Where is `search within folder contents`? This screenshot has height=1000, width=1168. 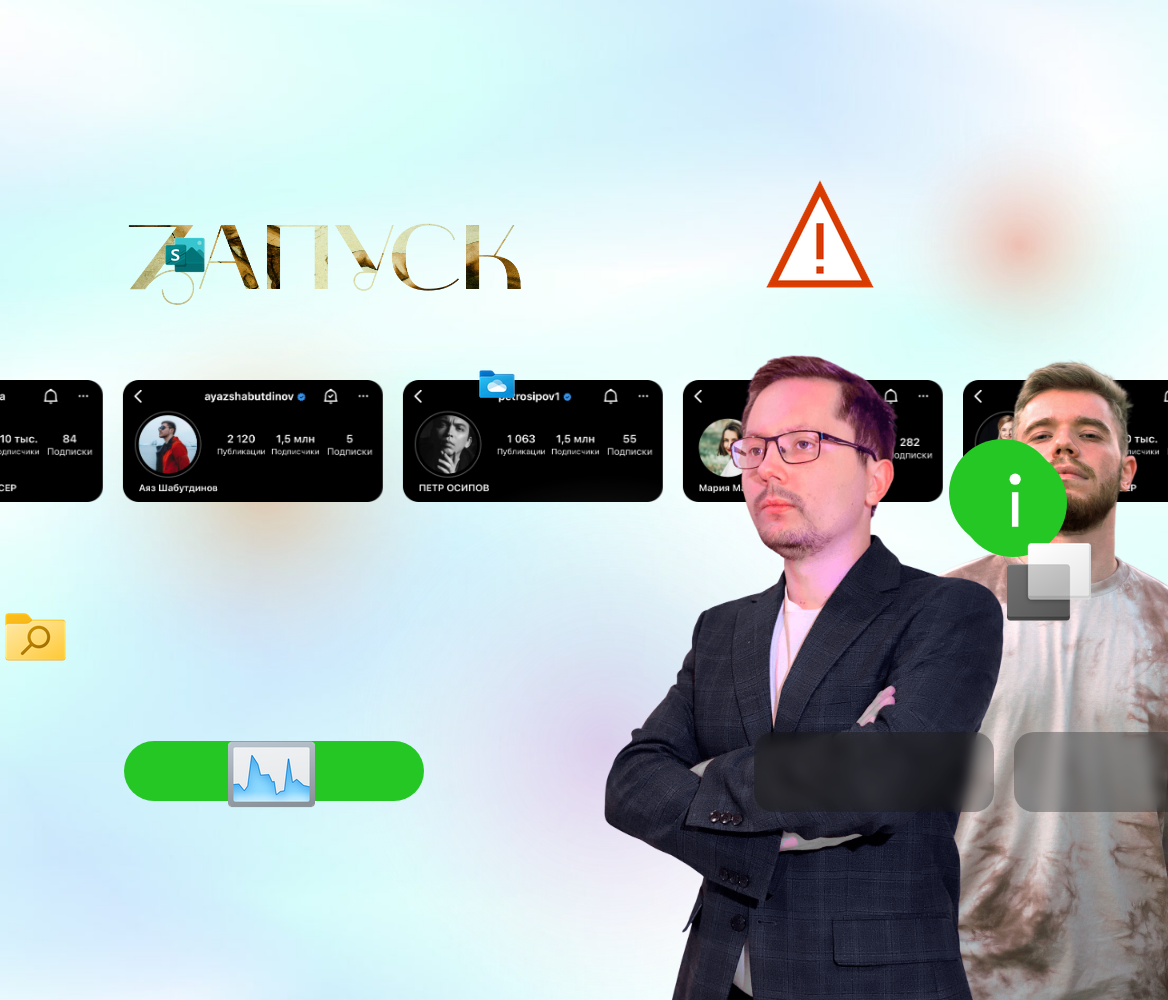
search within folder contents is located at coordinates (35, 638).